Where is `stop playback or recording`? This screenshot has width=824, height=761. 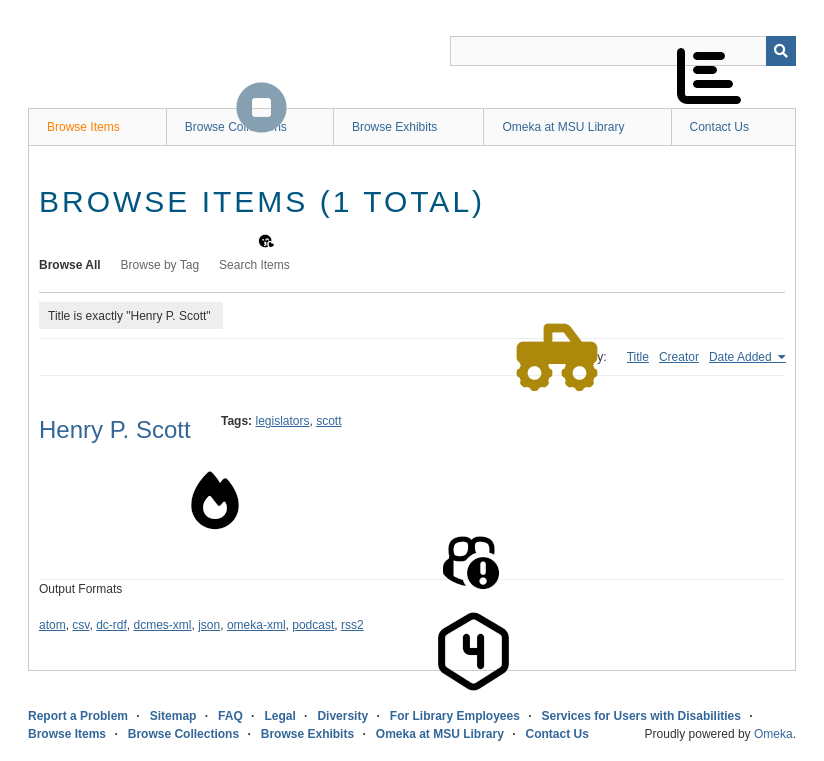
stop playback or recording is located at coordinates (261, 107).